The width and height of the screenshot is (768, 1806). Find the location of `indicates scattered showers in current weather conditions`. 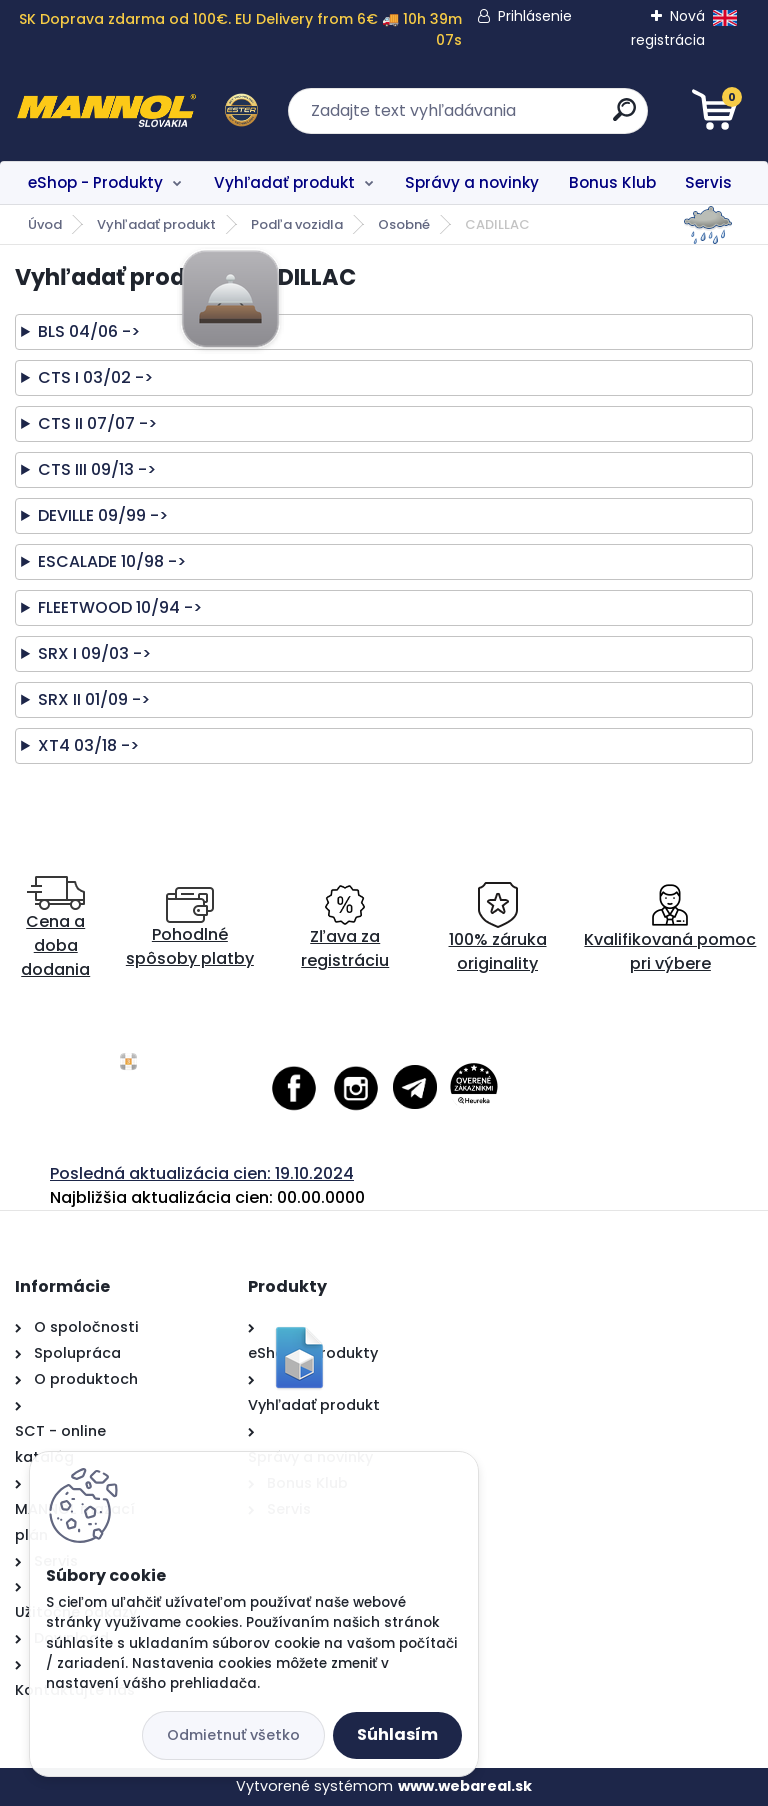

indicates scattered showers in current weather conditions is located at coordinates (708, 221).